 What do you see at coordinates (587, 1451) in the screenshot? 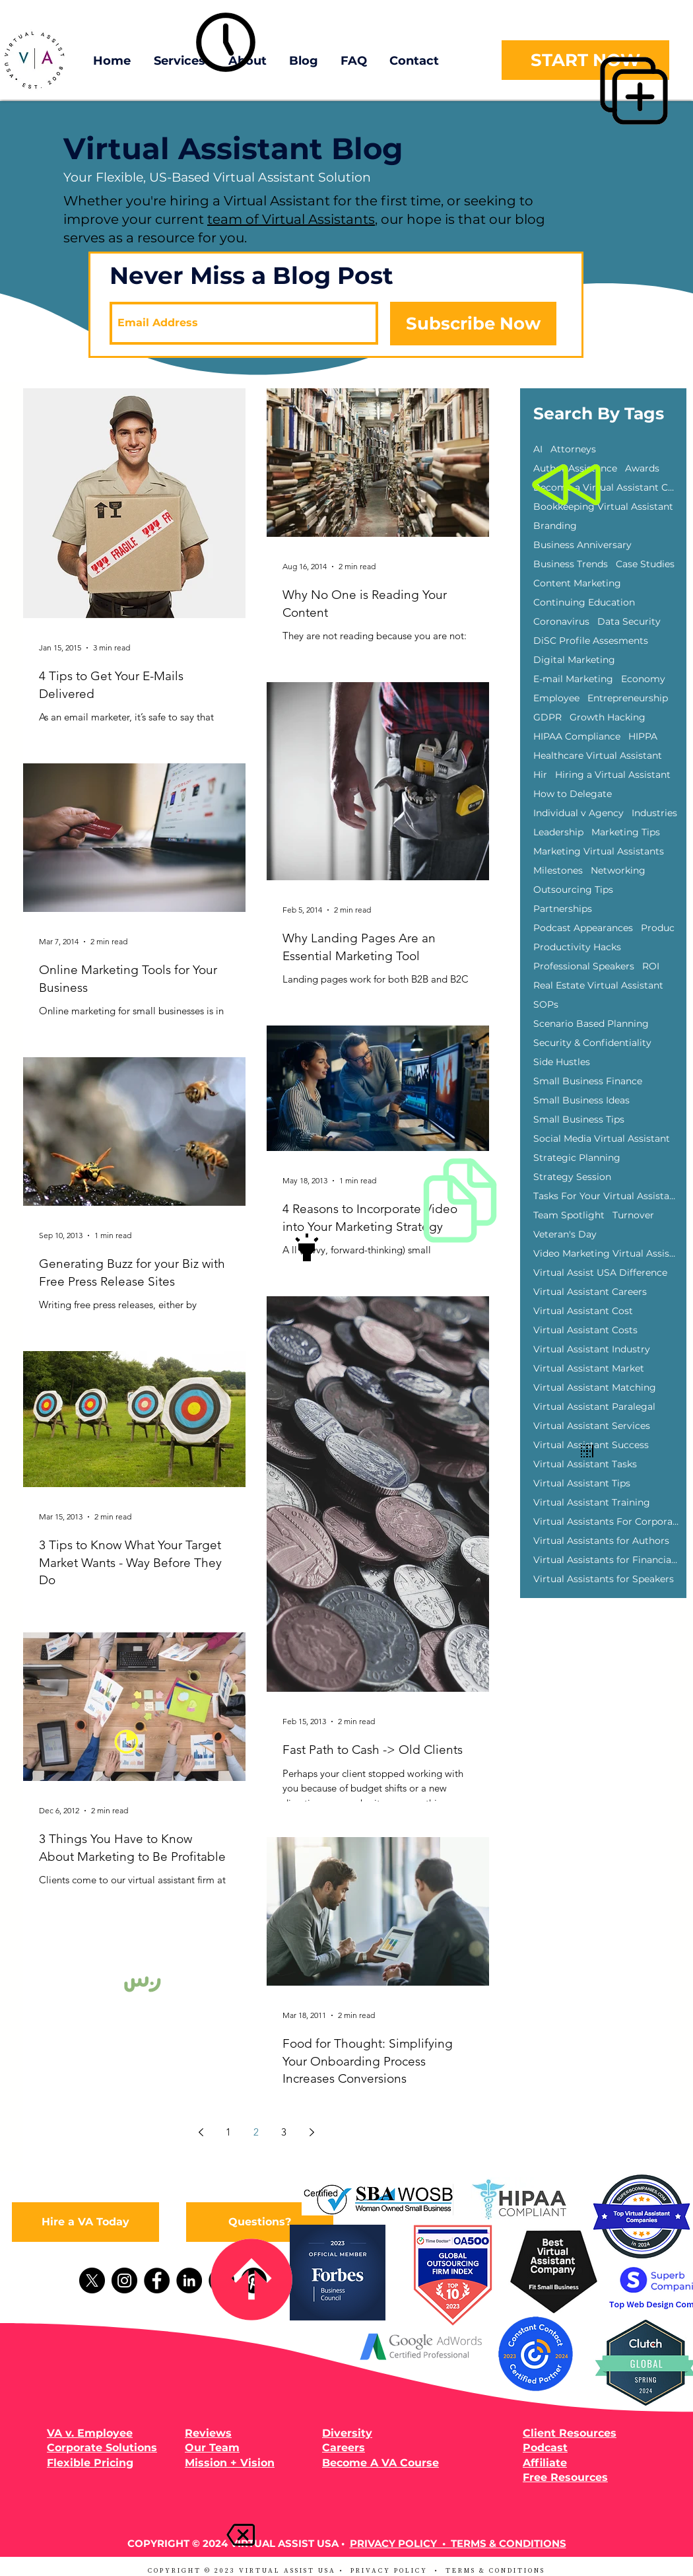
I see `apply border to the right edge of a cell or selection` at bounding box center [587, 1451].